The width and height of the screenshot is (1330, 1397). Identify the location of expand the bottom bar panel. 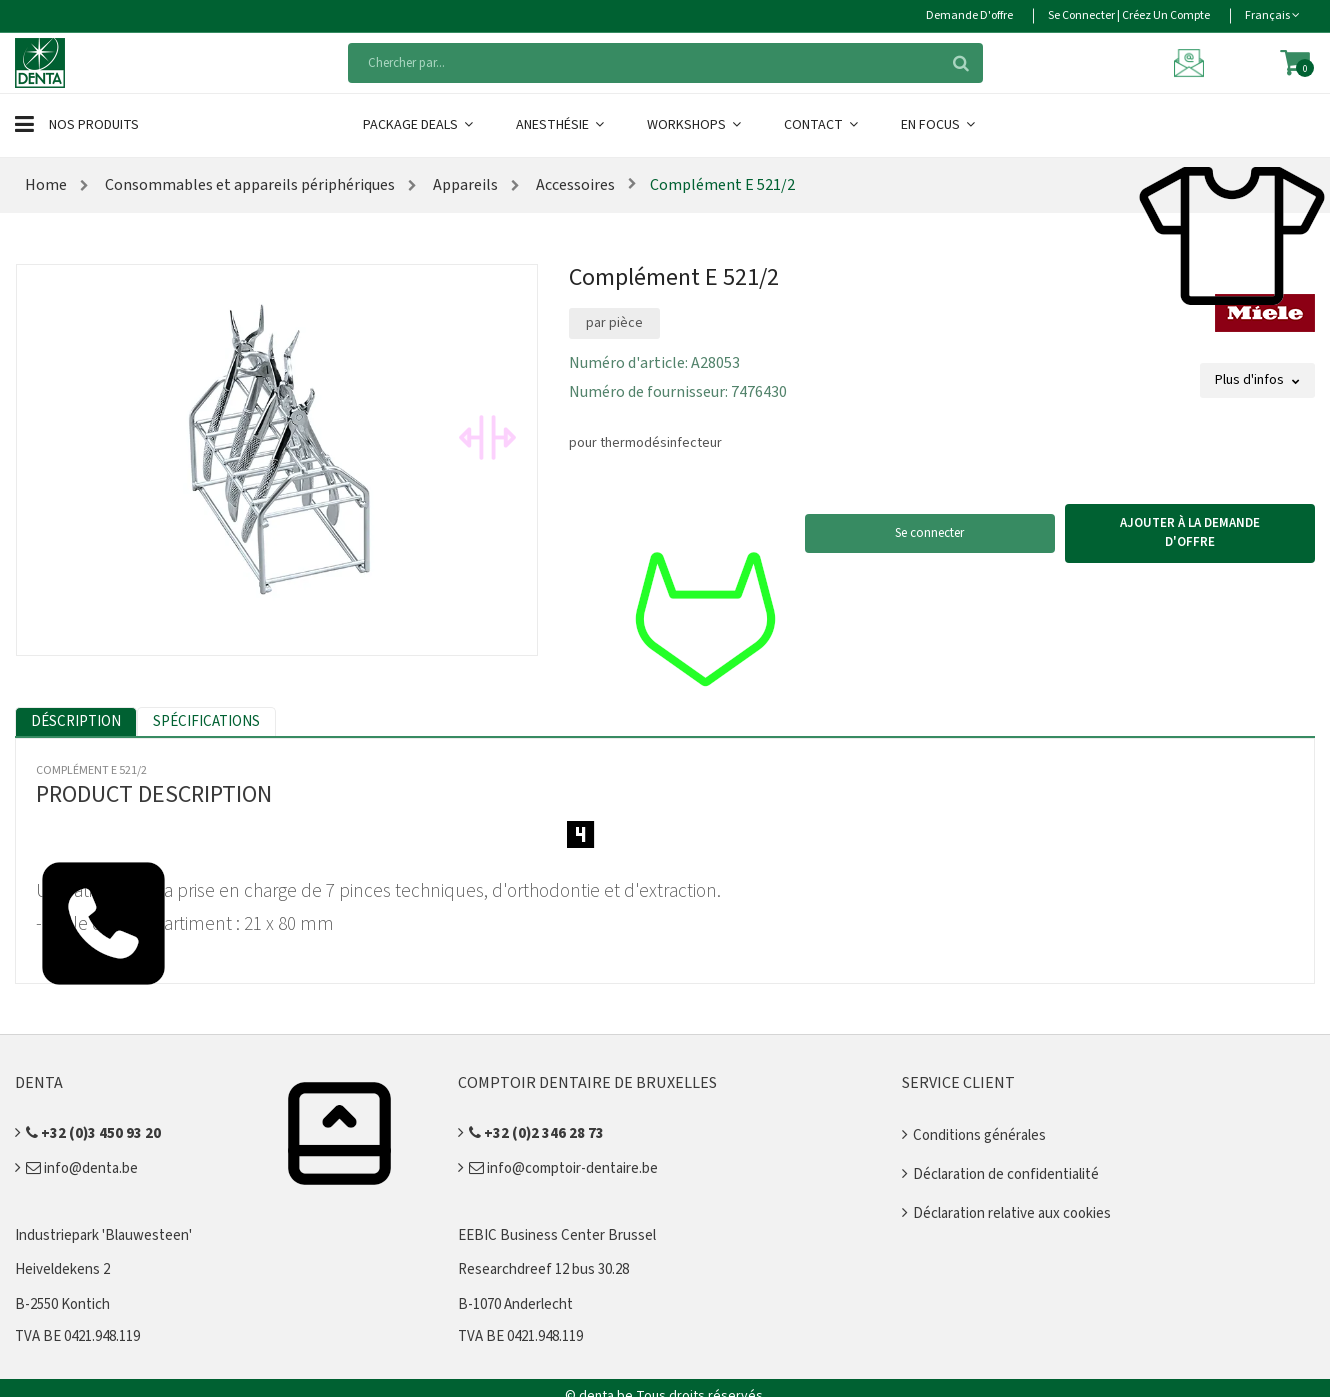
(339, 1133).